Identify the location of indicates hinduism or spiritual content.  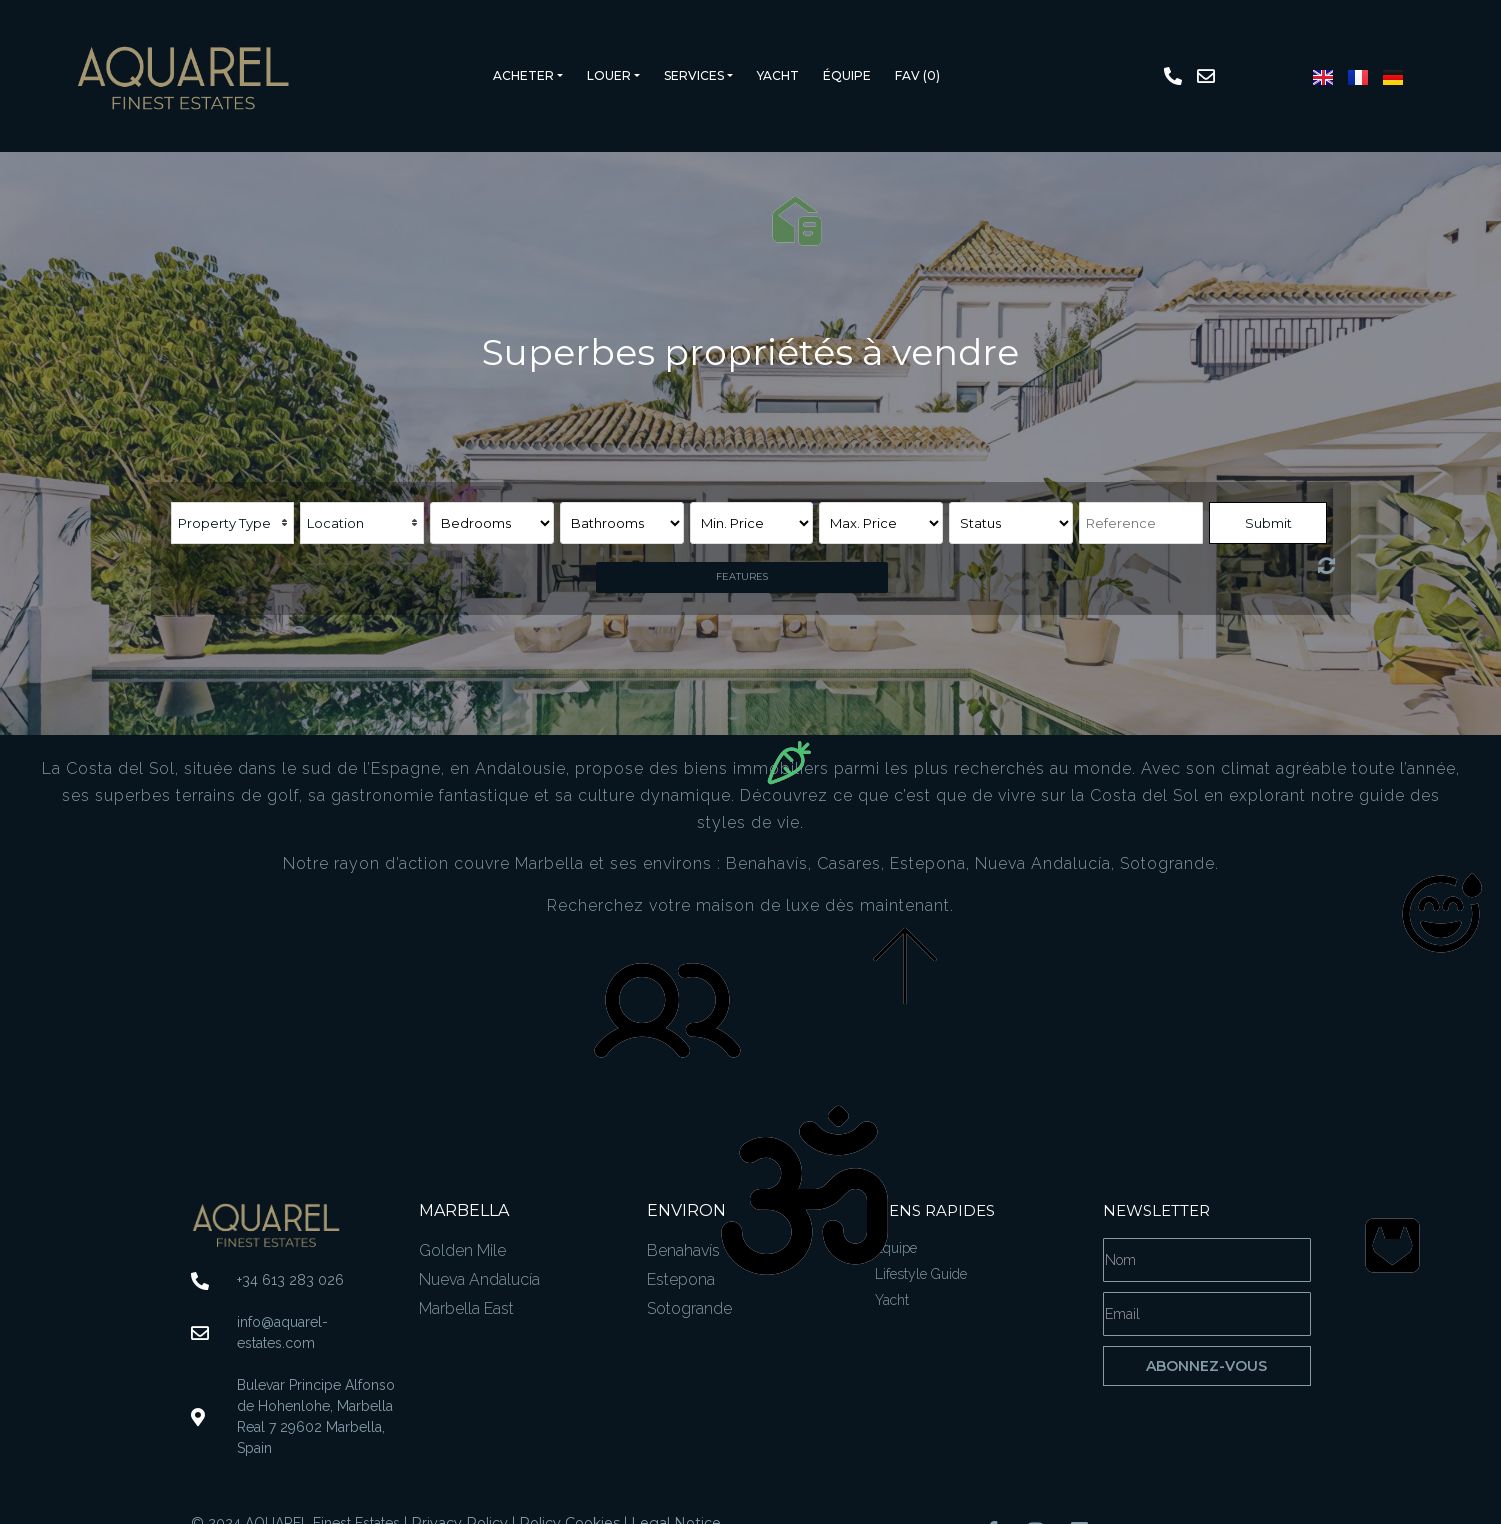
(802, 1189).